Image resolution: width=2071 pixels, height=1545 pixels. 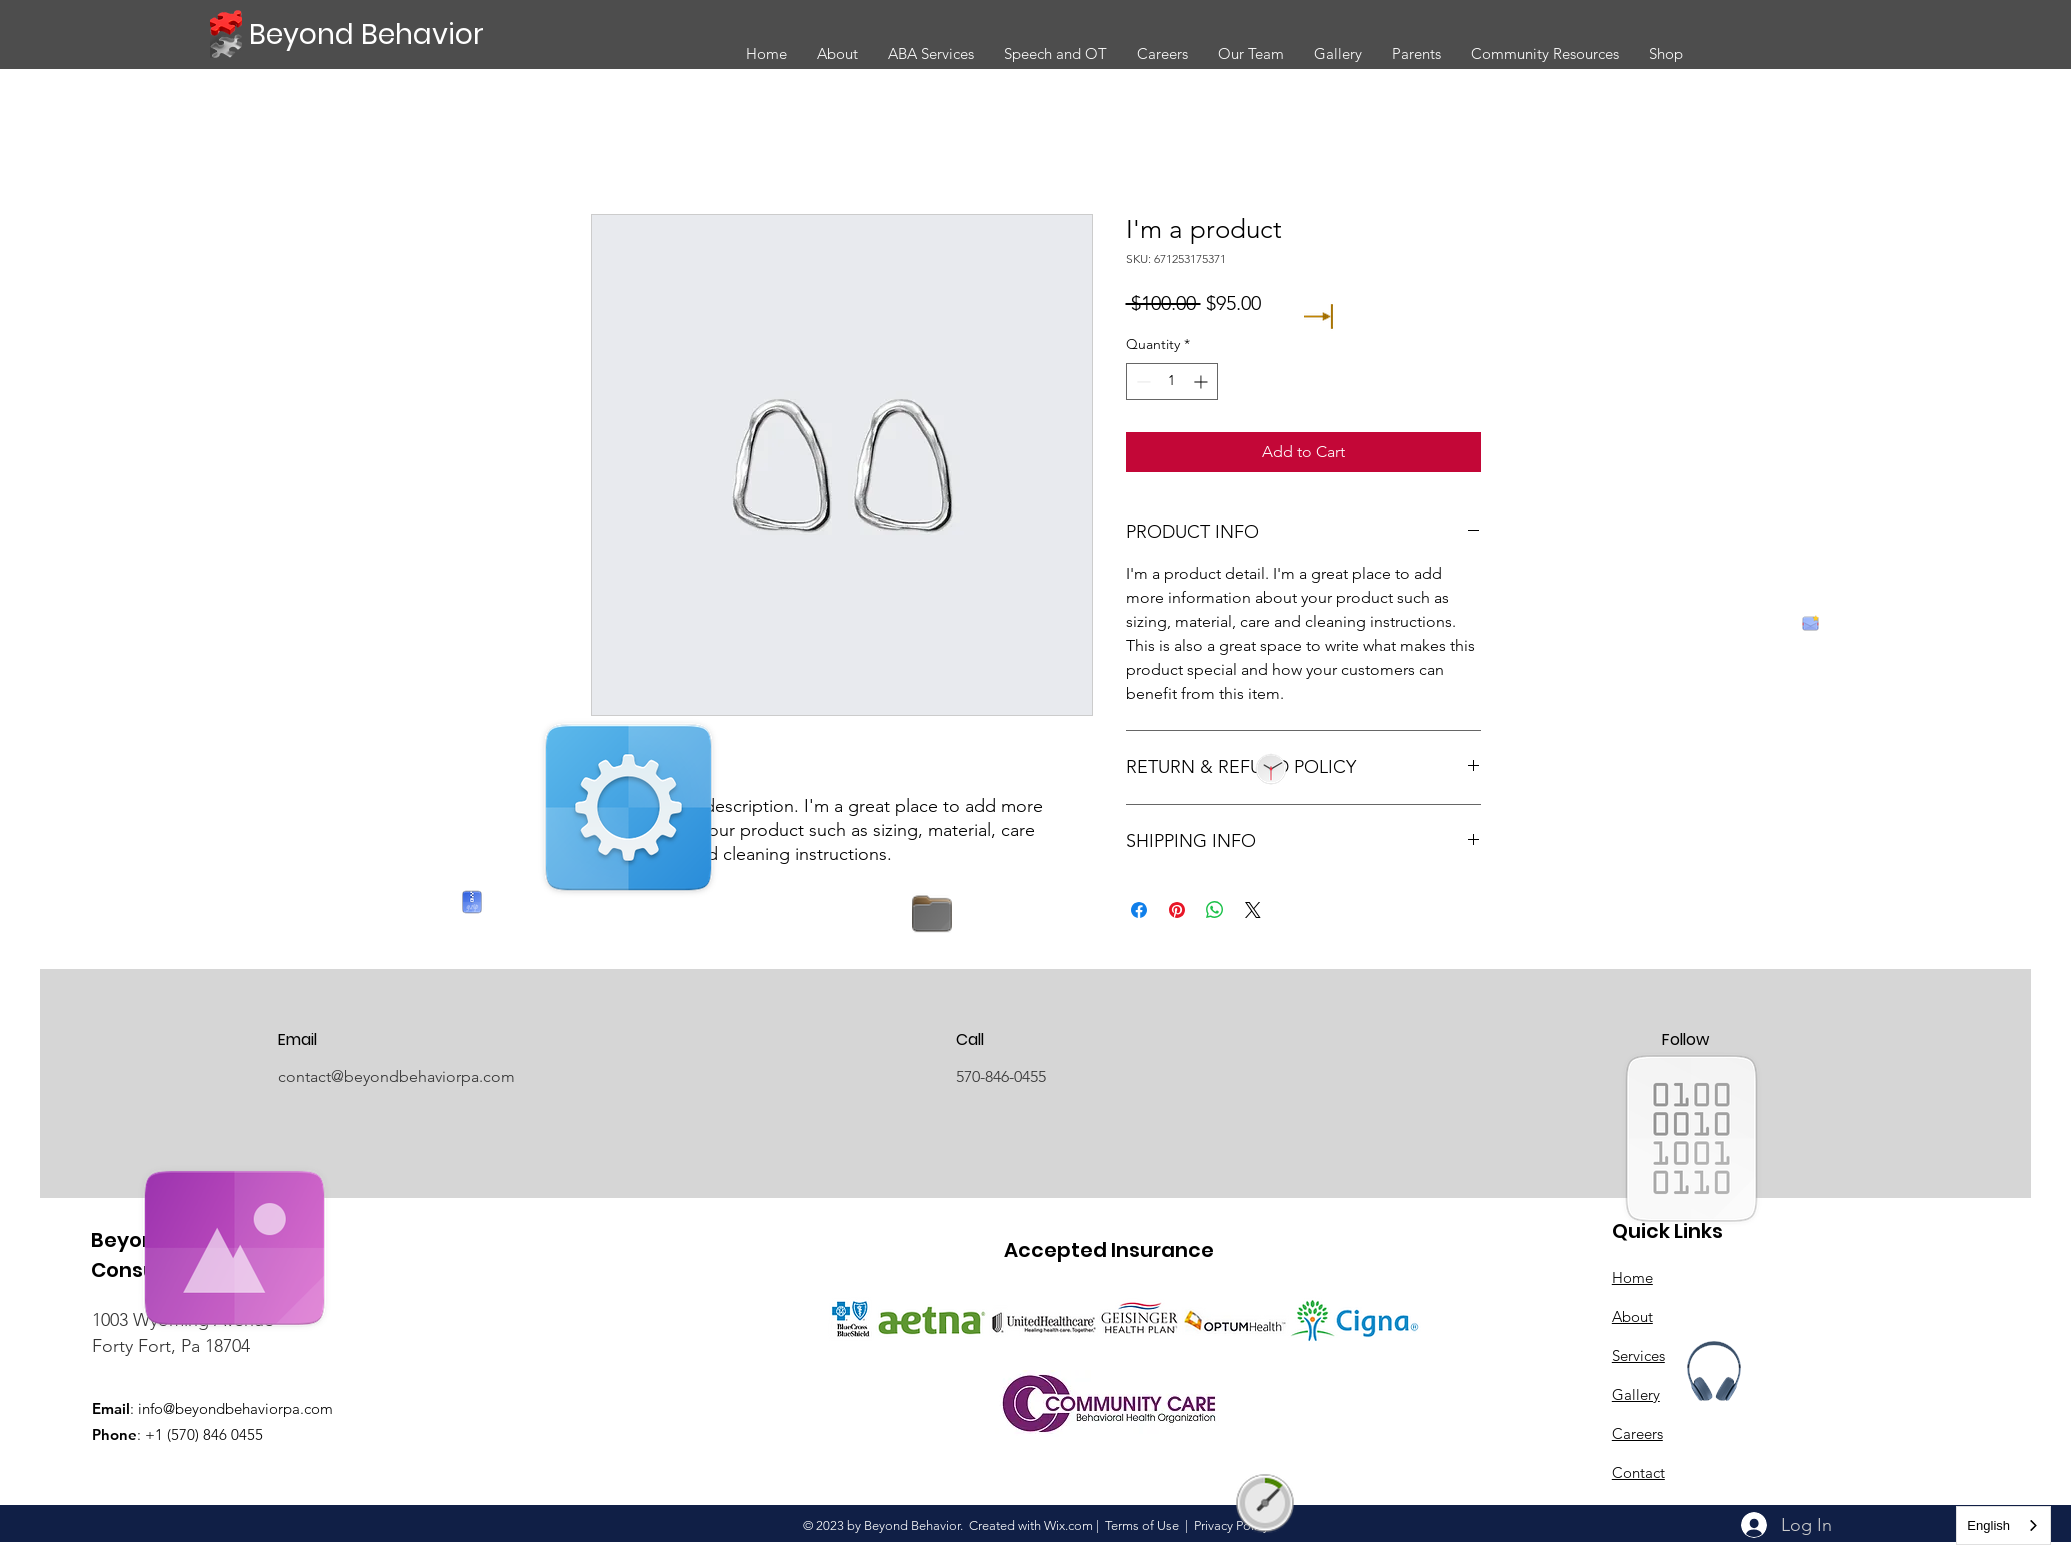 I want to click on open an image file, so click(x=234, y=1241).